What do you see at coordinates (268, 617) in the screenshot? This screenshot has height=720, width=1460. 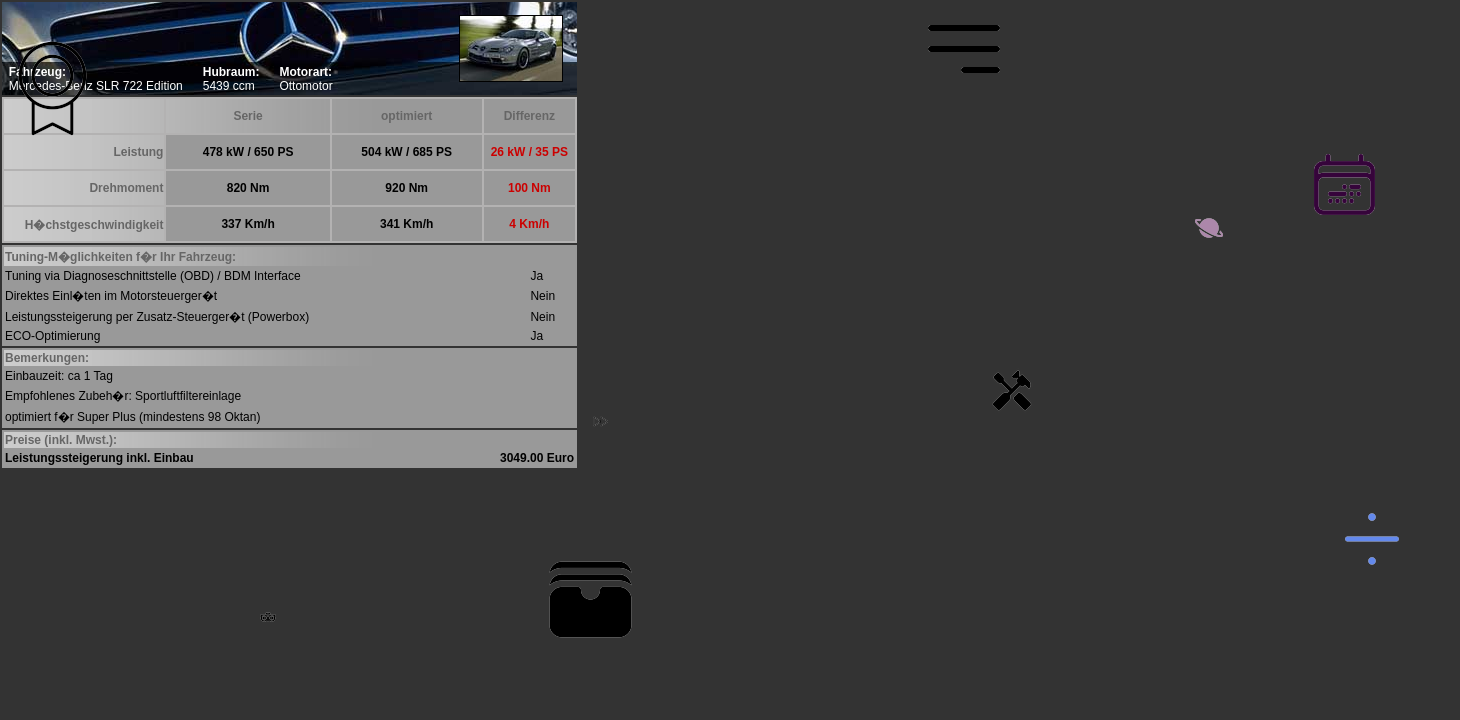 I see `view tripadvisor reviews and ratings` at bounding box center [268, 617].